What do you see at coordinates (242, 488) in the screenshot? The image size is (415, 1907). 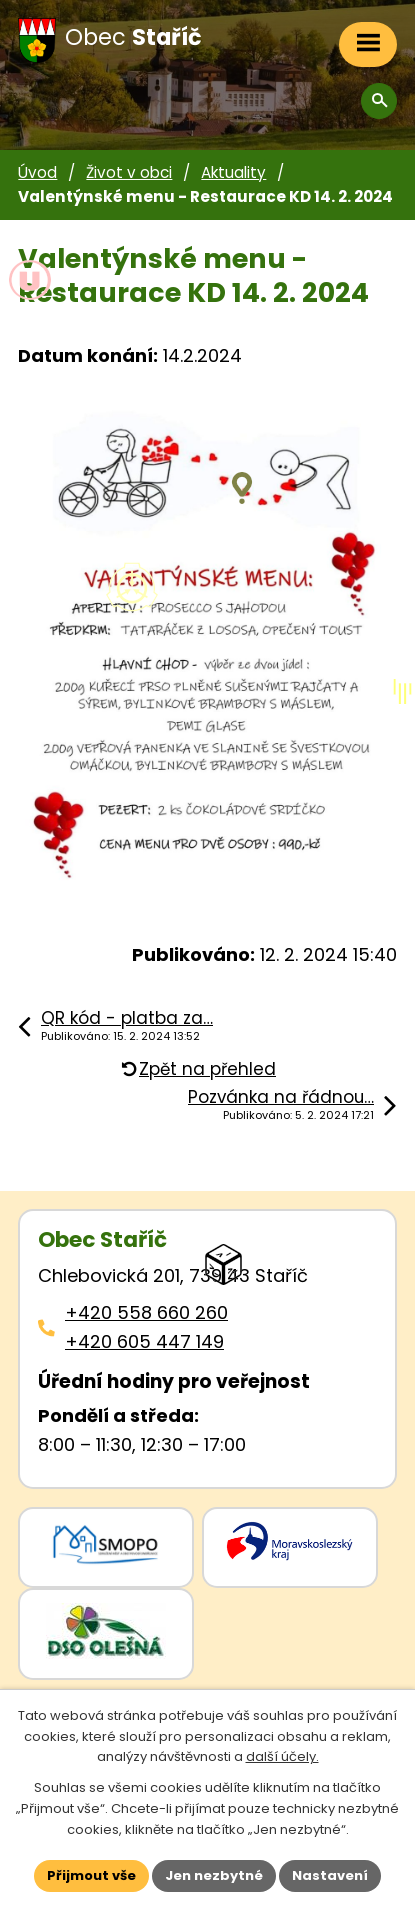 I see `open the glovo delivery app` at bounding box center [242, 488].